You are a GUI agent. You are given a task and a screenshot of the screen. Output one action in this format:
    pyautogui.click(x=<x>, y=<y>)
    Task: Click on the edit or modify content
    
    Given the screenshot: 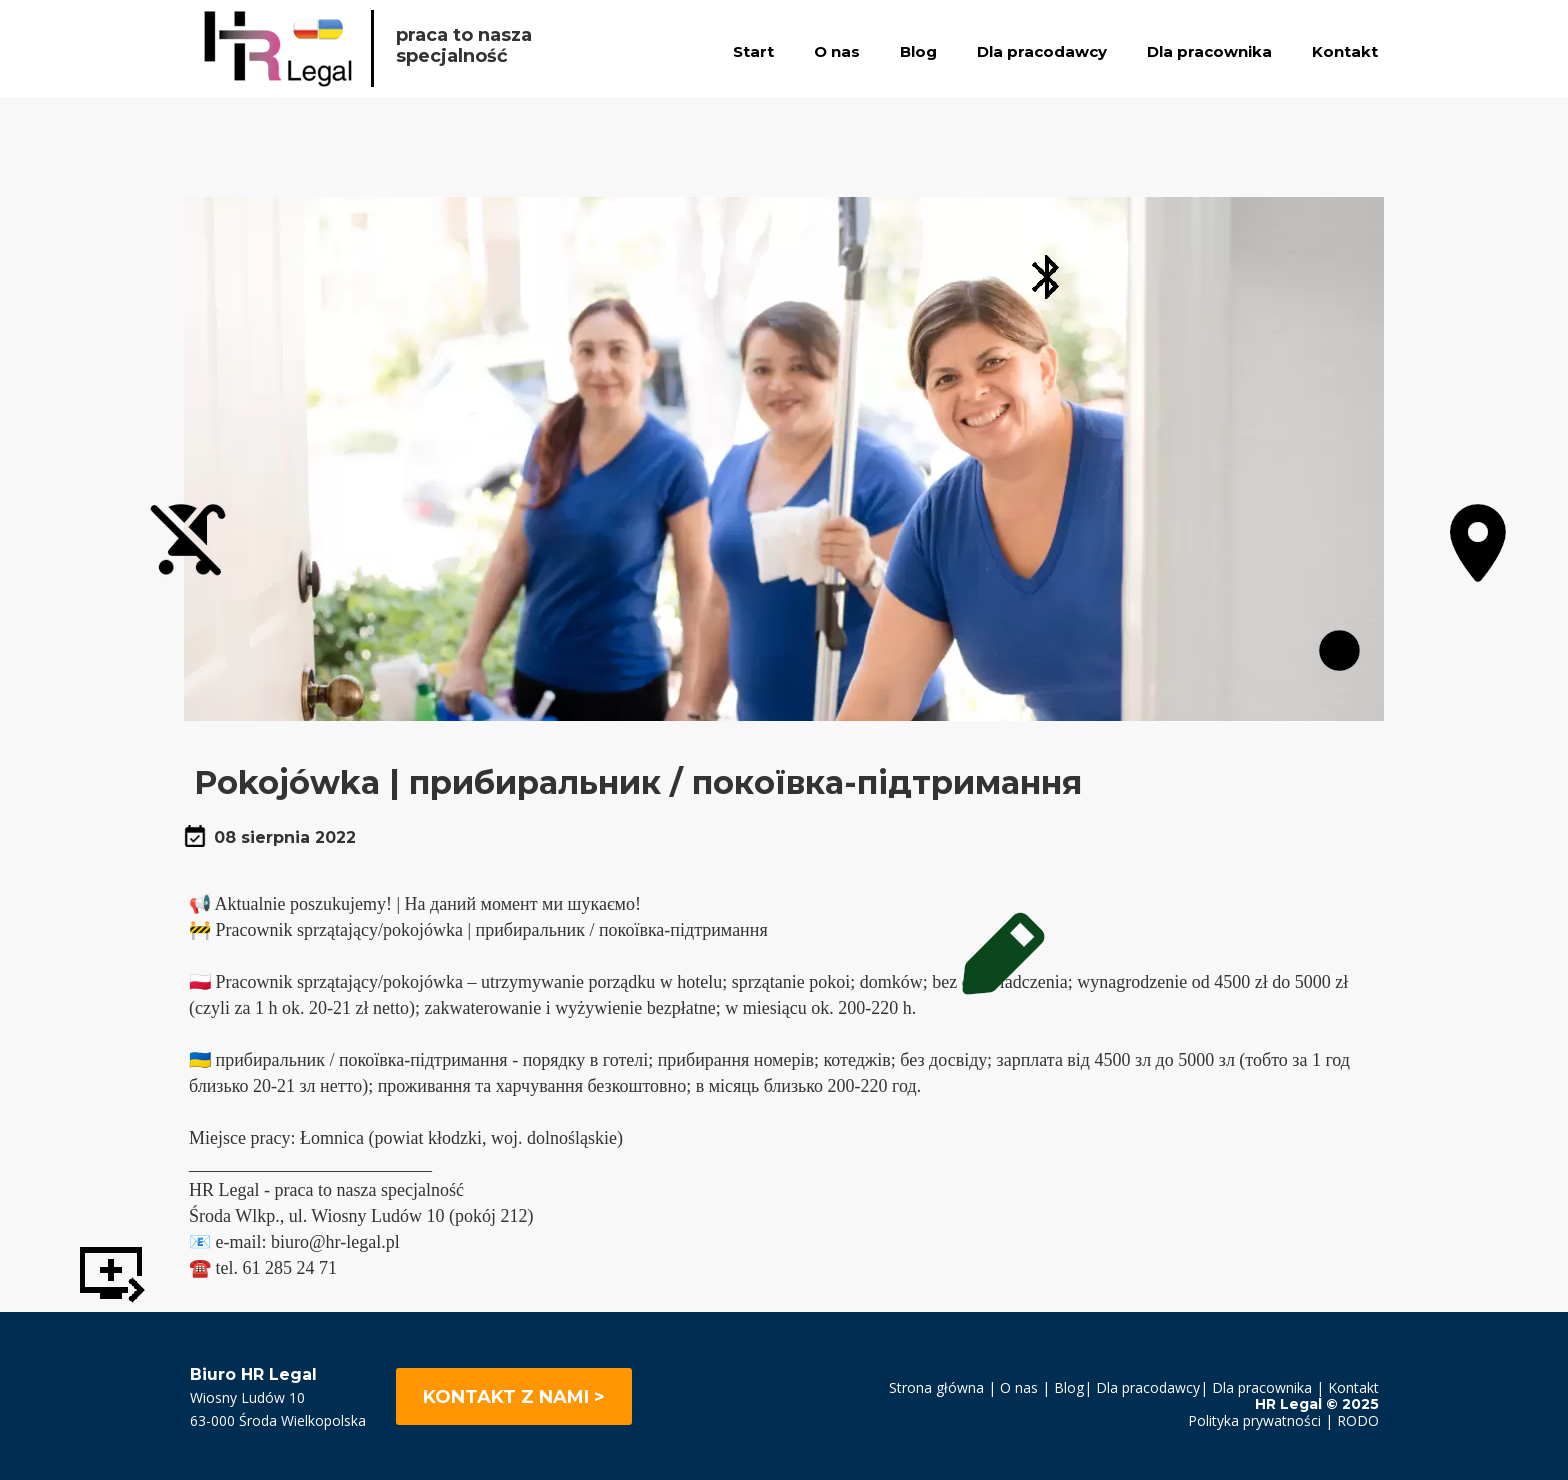 What is the action you would take?
    pyautogui.click(x=1003, y=953)
    